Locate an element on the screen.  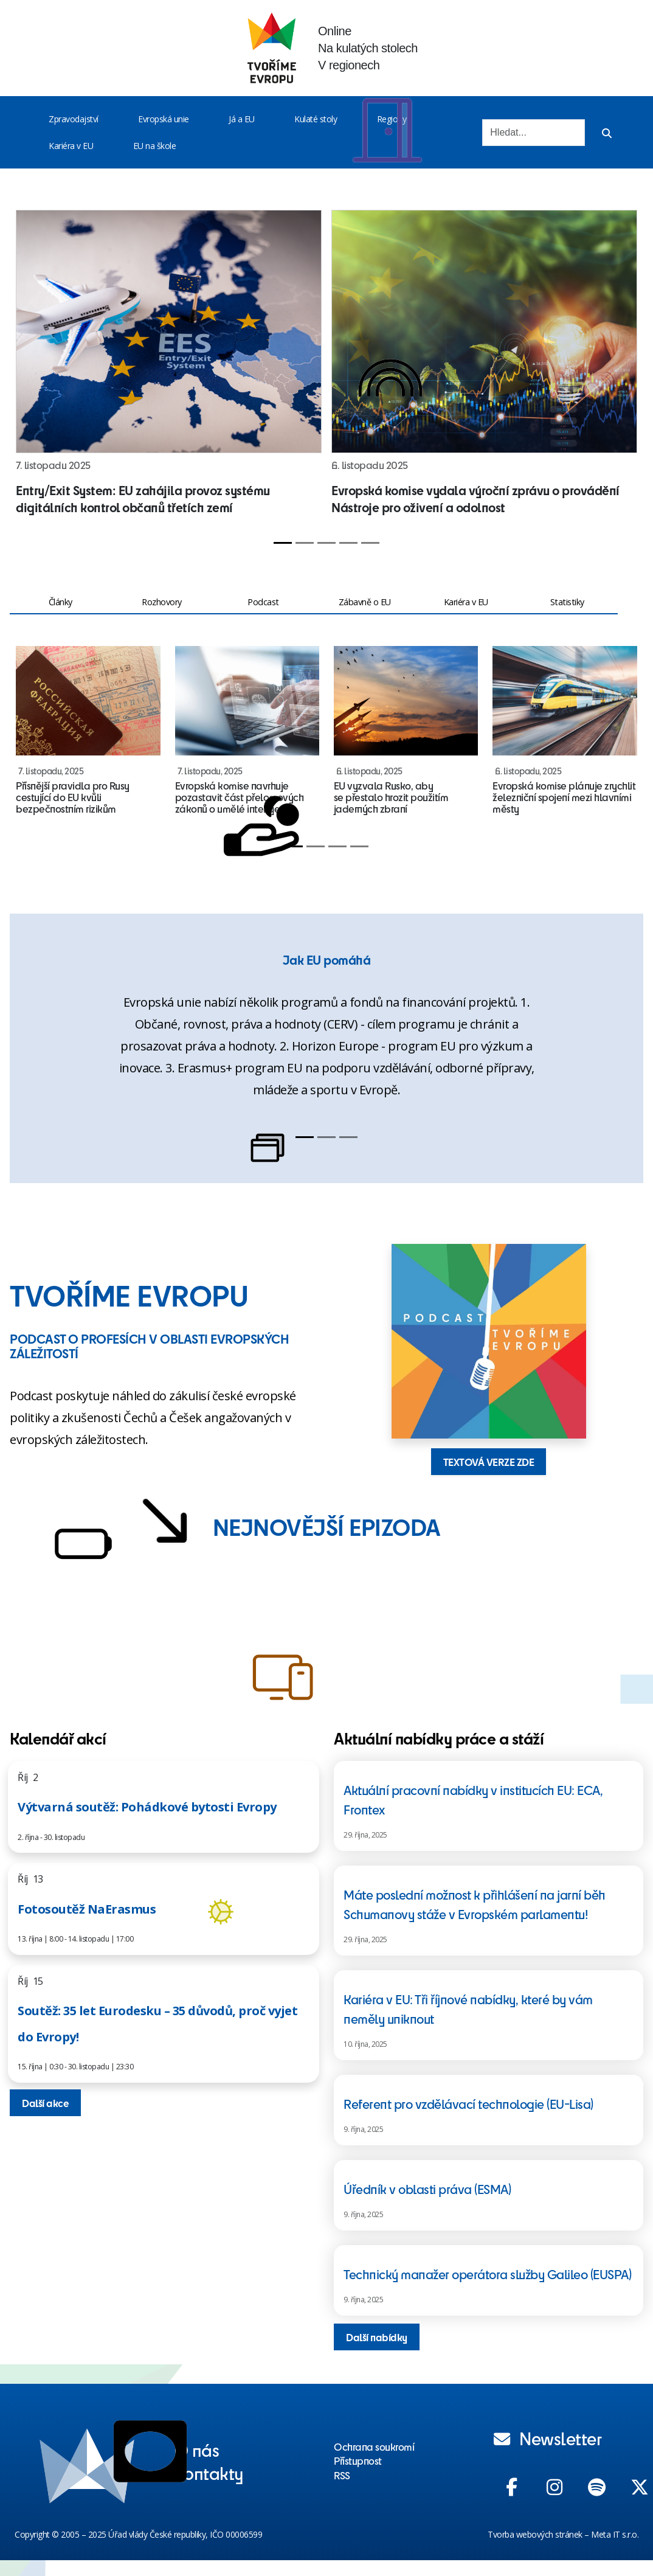
open browser tabs or windows is located at coordinates (268, 1148).